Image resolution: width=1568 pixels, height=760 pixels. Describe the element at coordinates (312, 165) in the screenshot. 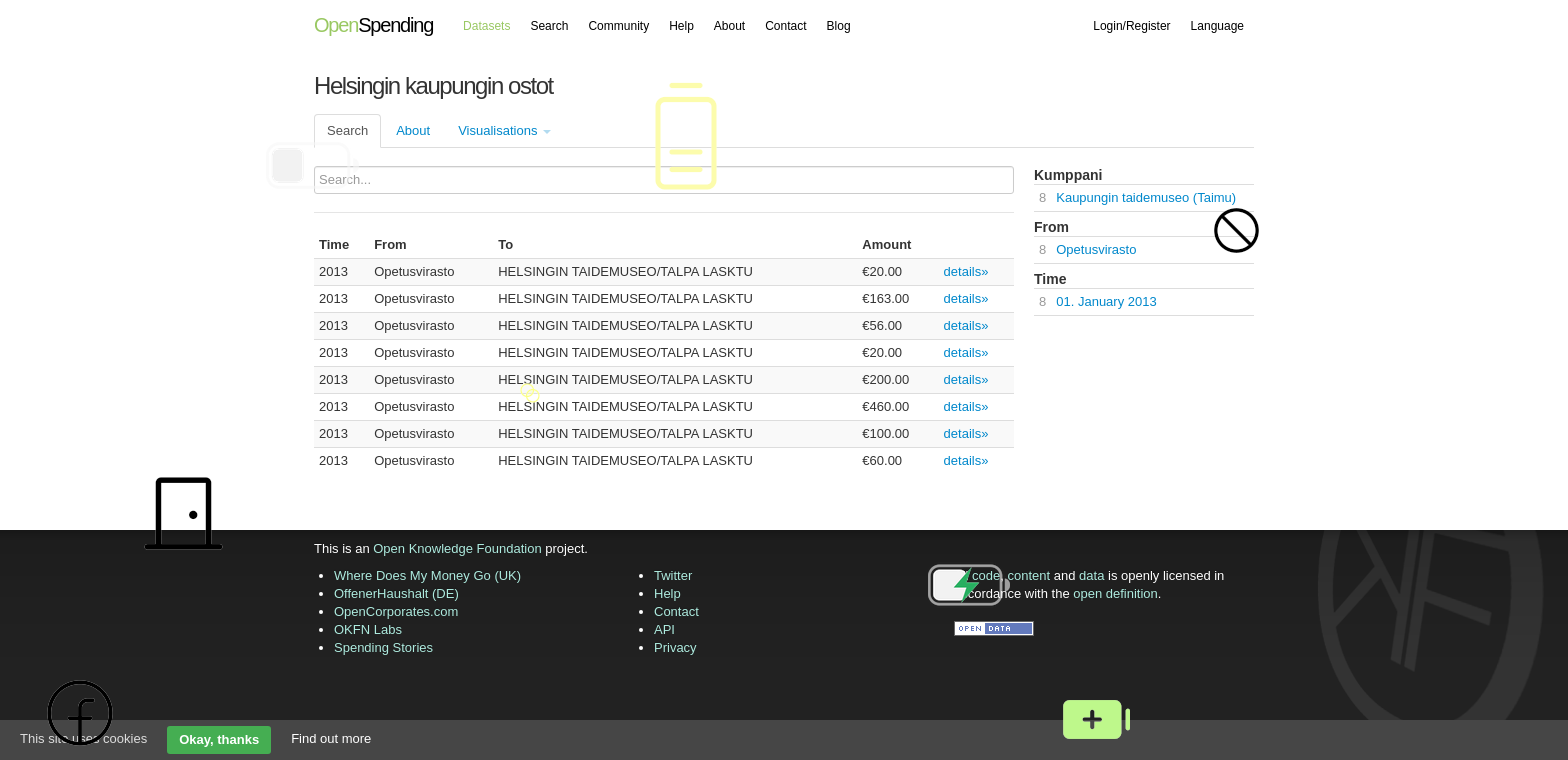

I see `indicates battery level at 40%` at that location.